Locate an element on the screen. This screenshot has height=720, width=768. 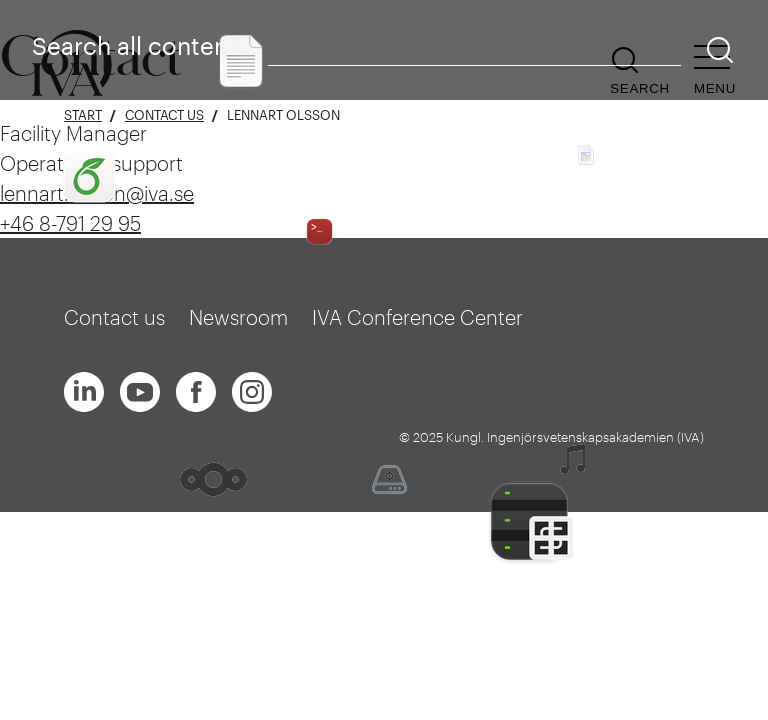
a script or code file is located at coordinates (586, 155).